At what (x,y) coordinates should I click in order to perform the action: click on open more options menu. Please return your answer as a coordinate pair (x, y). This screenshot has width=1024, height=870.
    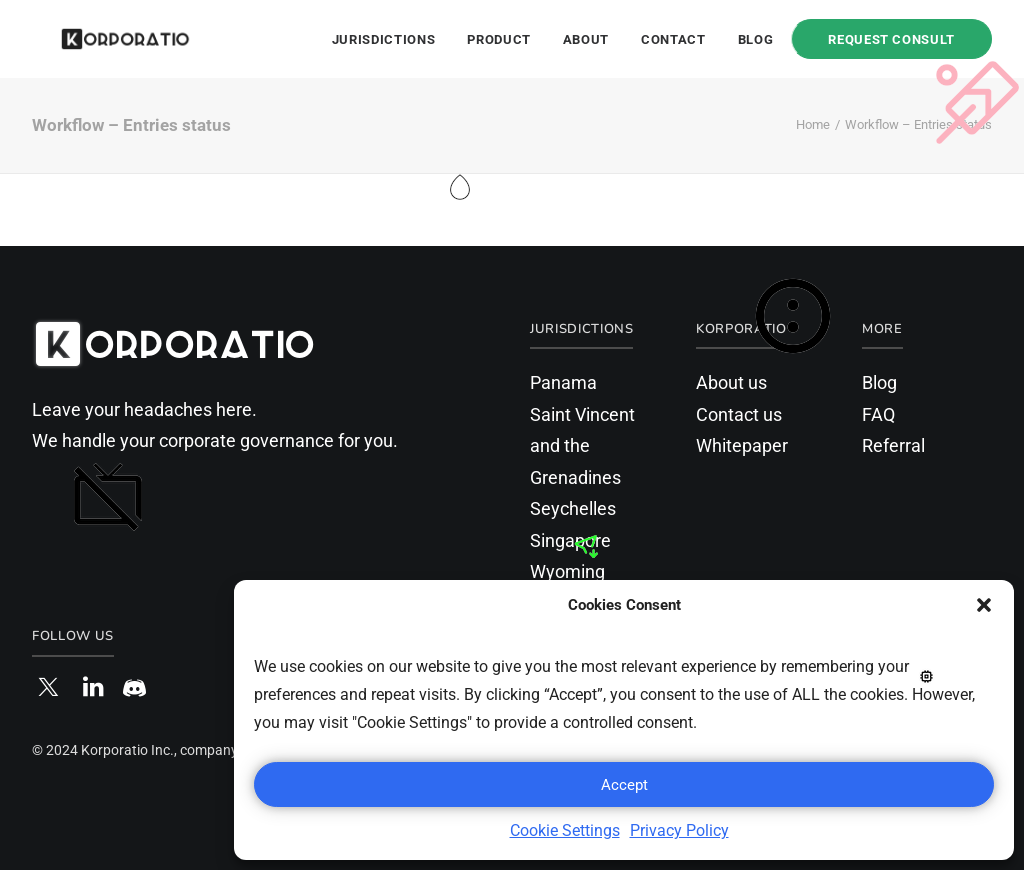
    Looking at the image, I should click on (793, 316).